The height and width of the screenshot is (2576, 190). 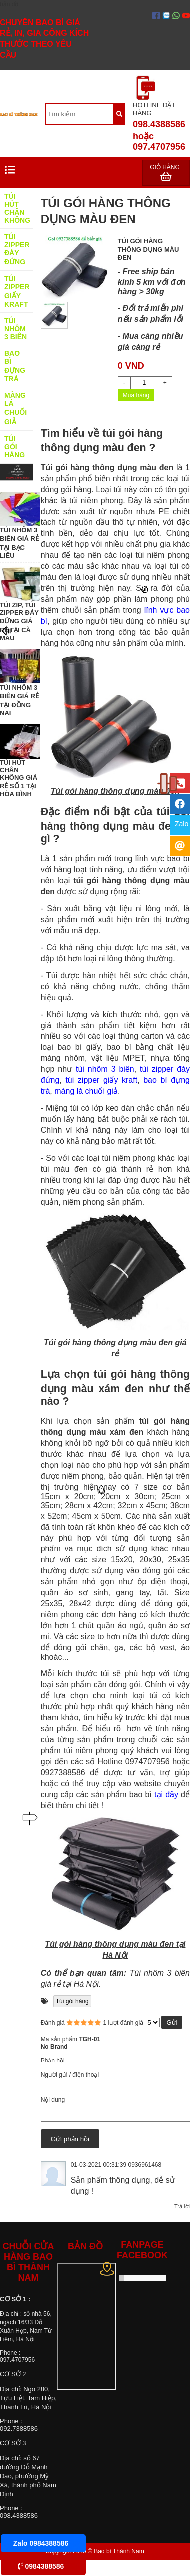 What do you see at coordinates (6, 631) in the screenshot?
I see `go back multiple steps` at bounding box center [6, 631].